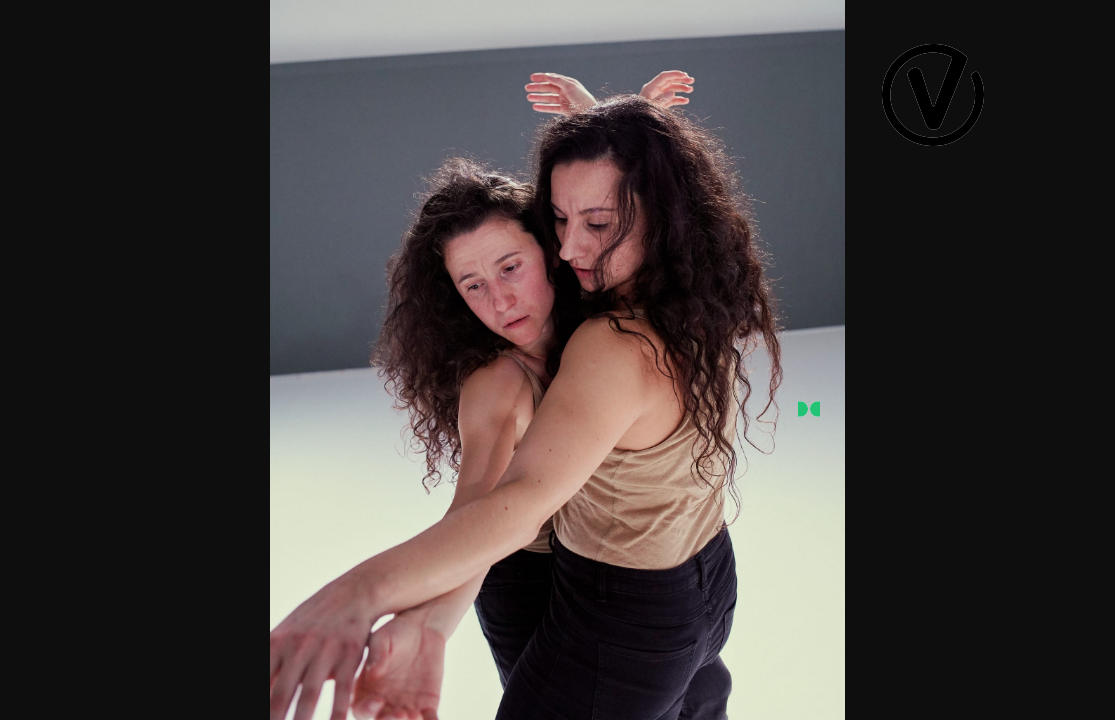 The width and height of the screenshot is (1115, 720). Describe the element at coordinates (809, 409) in the screenshot. I see `indicates dolby audio or surround sound support` at that location.